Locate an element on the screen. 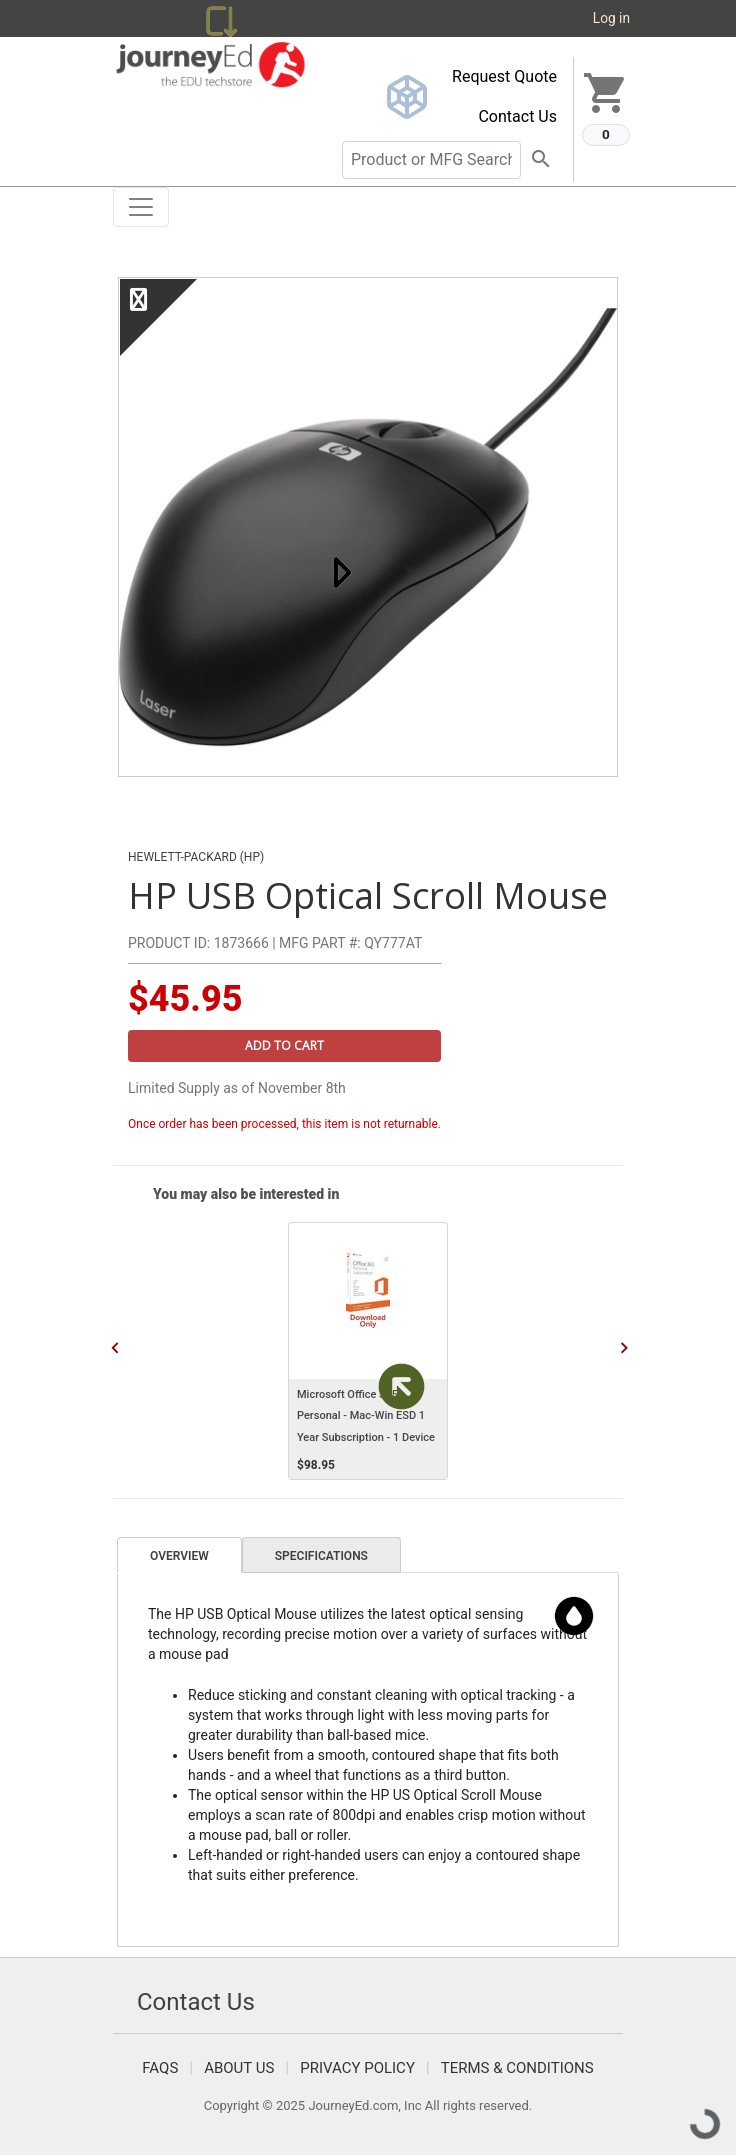 The width and height of the screenshot is (736, 2155). open NetBeans IDE is located at coordinates (407, 97).